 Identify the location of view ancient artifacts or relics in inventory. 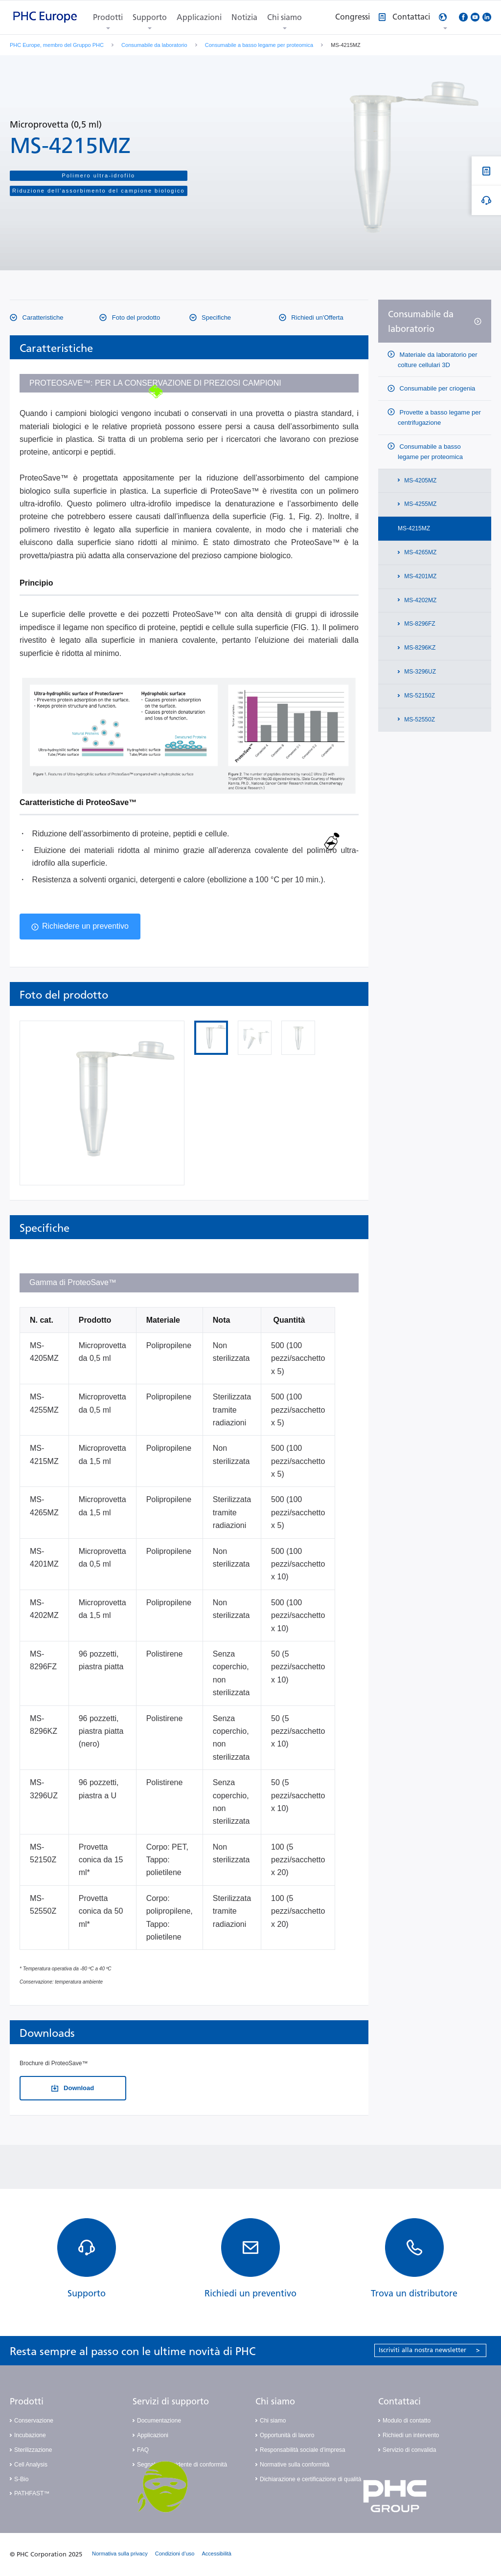
(156, 392).